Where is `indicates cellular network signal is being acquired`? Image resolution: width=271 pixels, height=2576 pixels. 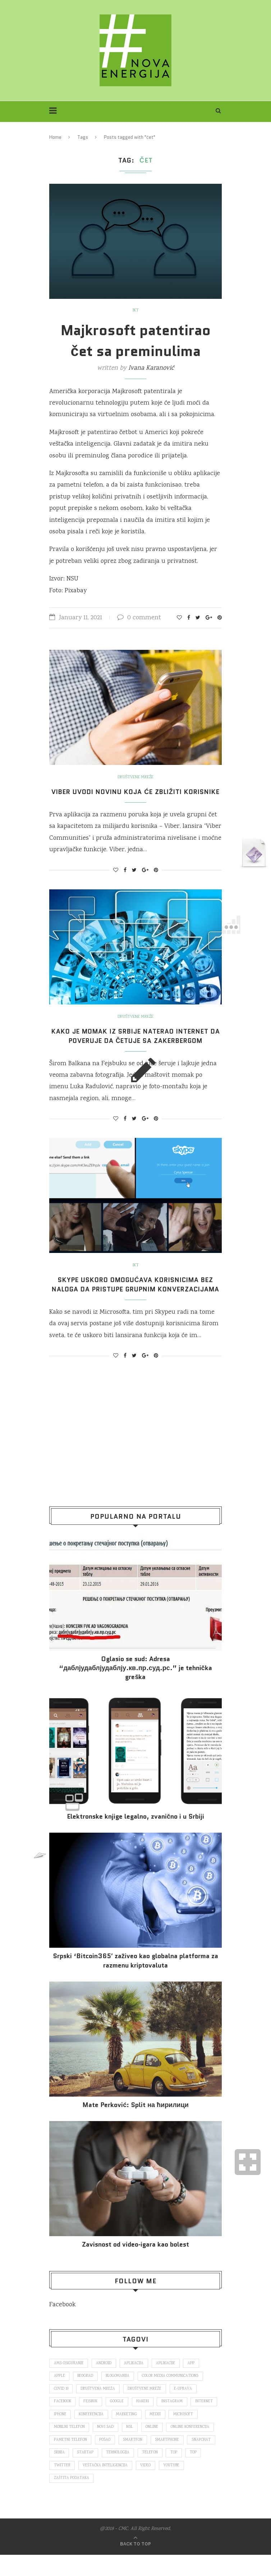
indicates cellular network signal is being acquired is located at coordinates (232, 925).